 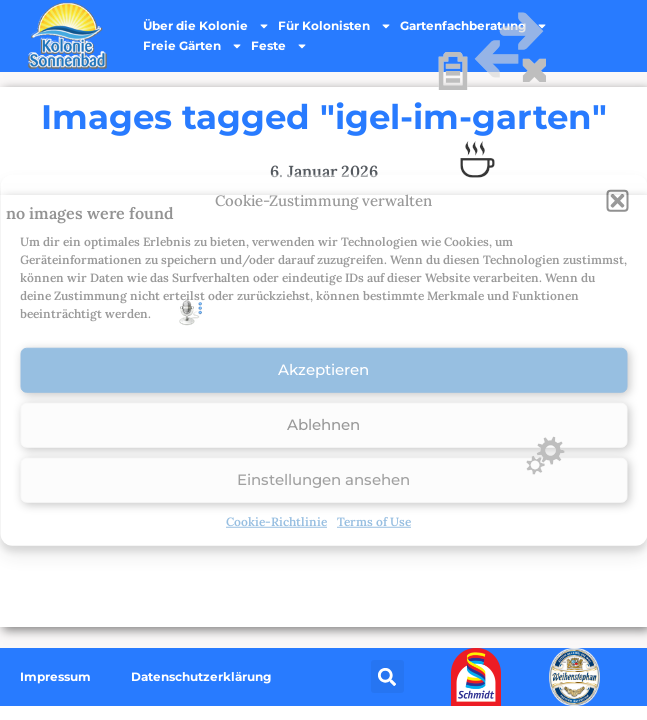 I want to click on access system settings or preferences, so click(x=544, y=456).